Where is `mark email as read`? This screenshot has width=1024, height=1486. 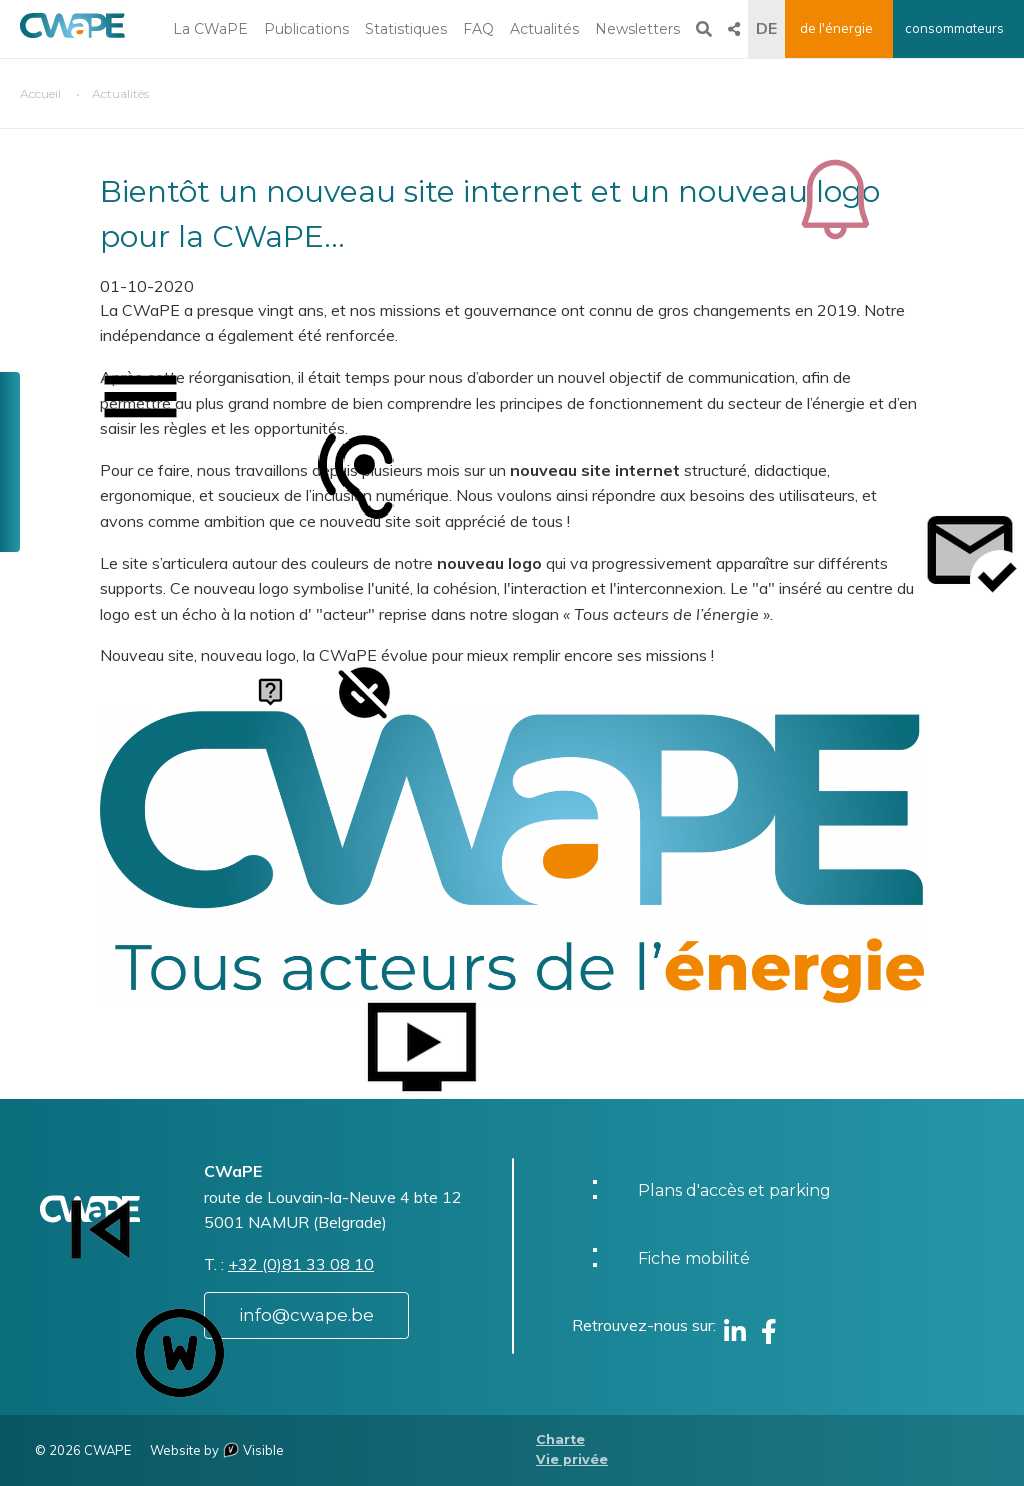 mark email as read is located at coordinates (970, 550).